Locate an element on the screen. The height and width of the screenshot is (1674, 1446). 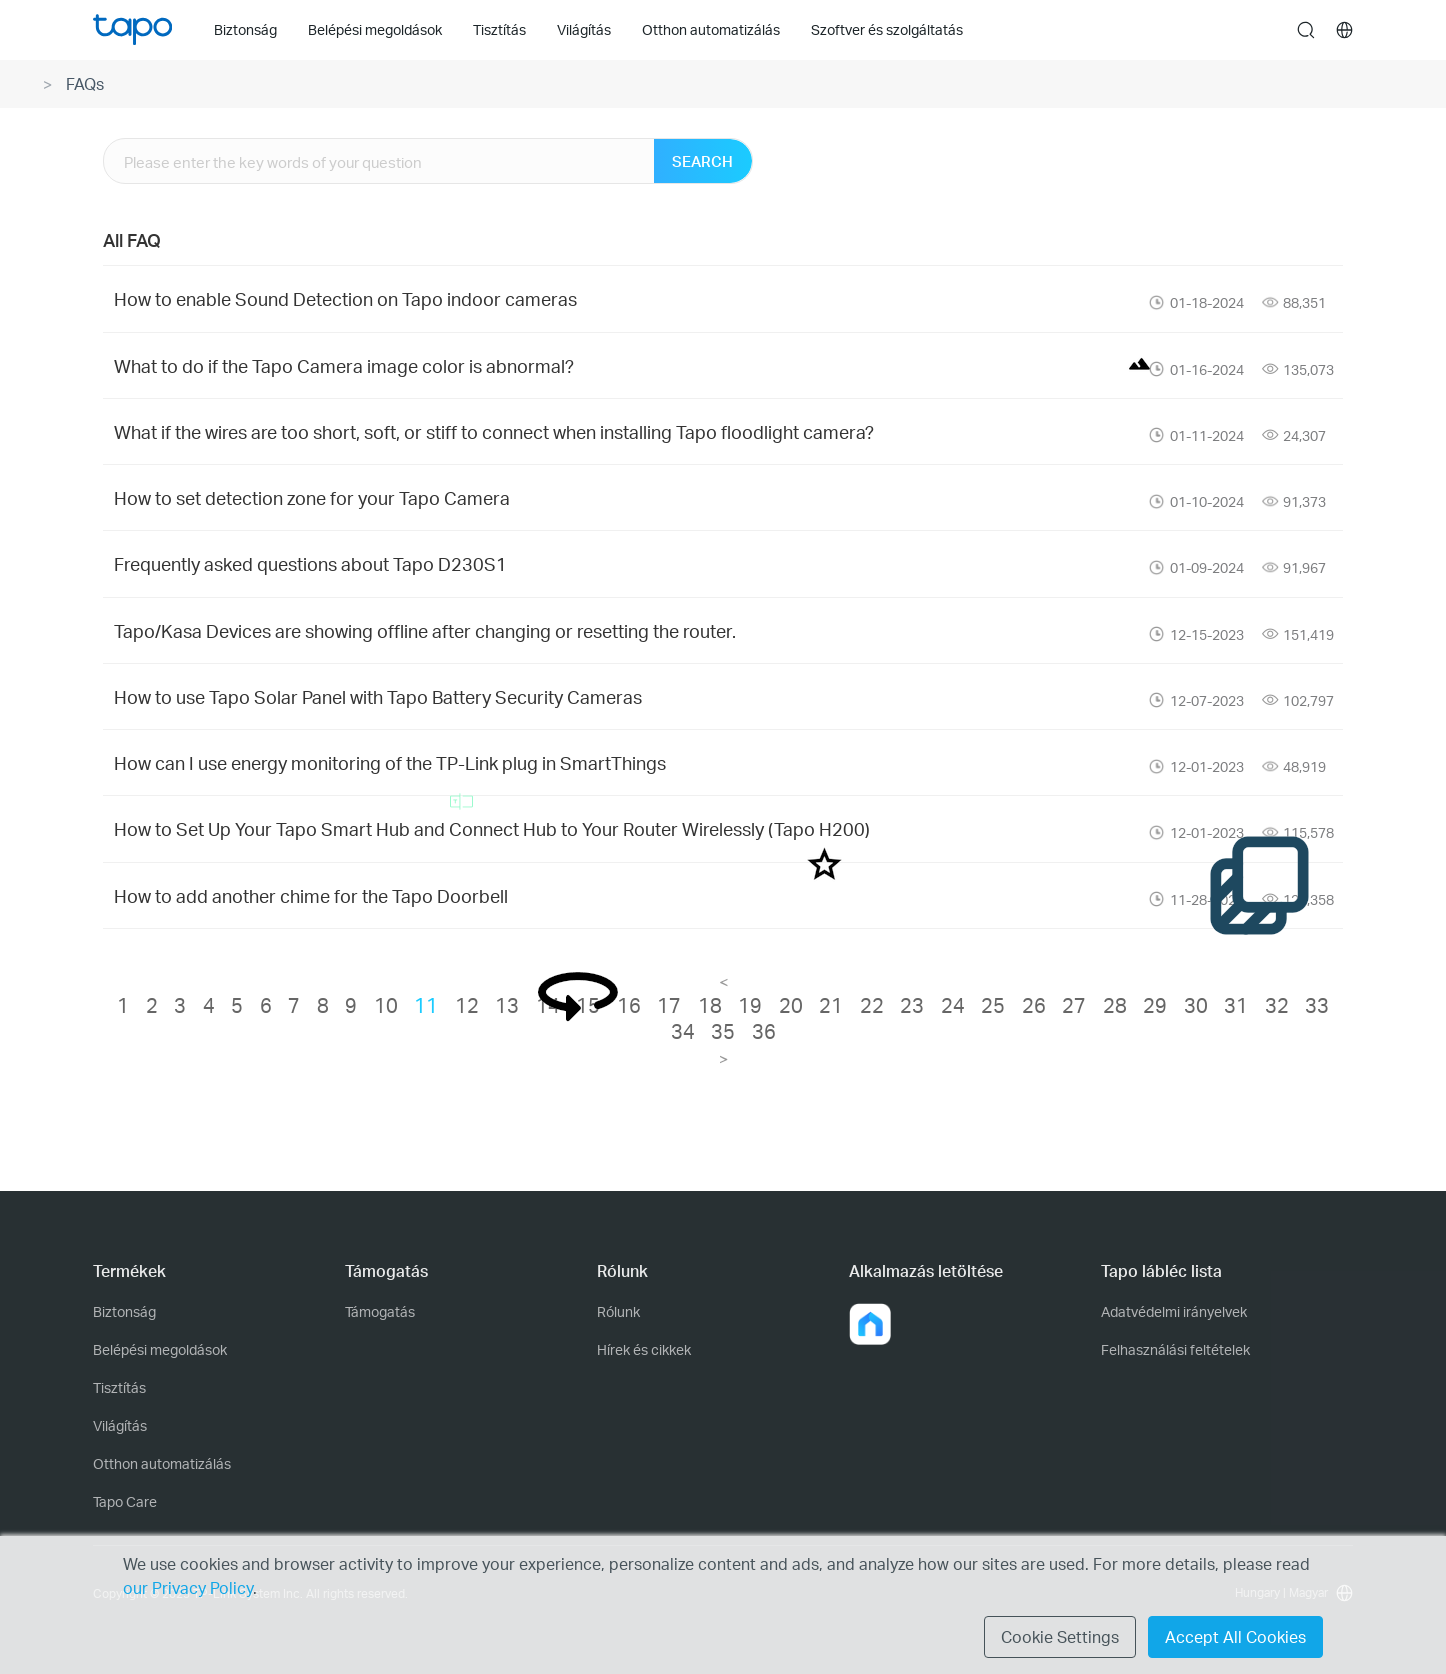
select the bottom layer in a stack is located at coordinates (1259, 885).